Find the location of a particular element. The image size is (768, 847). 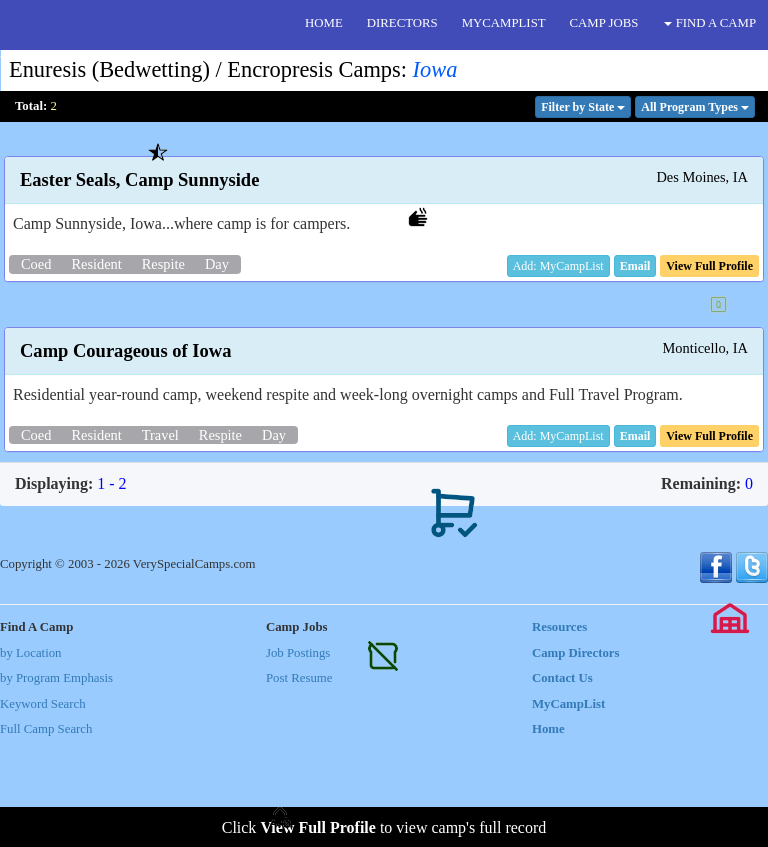

indicates gluten-free or bread-free option is located at coordinates (383, 656).